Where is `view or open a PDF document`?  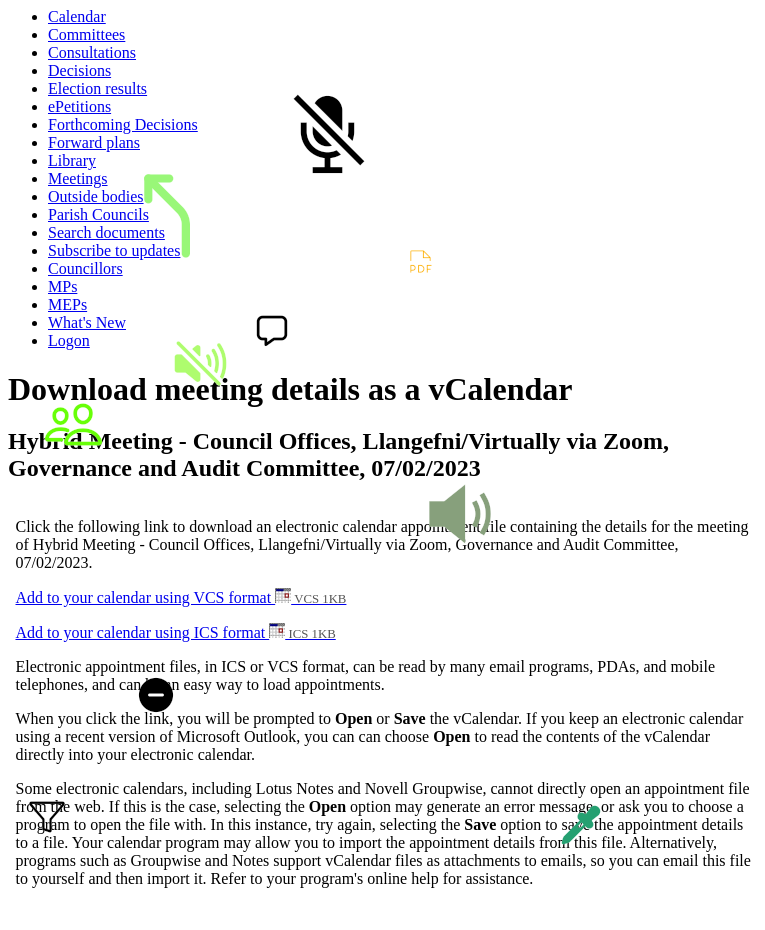
view or open a PDF document is located at coordinates (420, 262).